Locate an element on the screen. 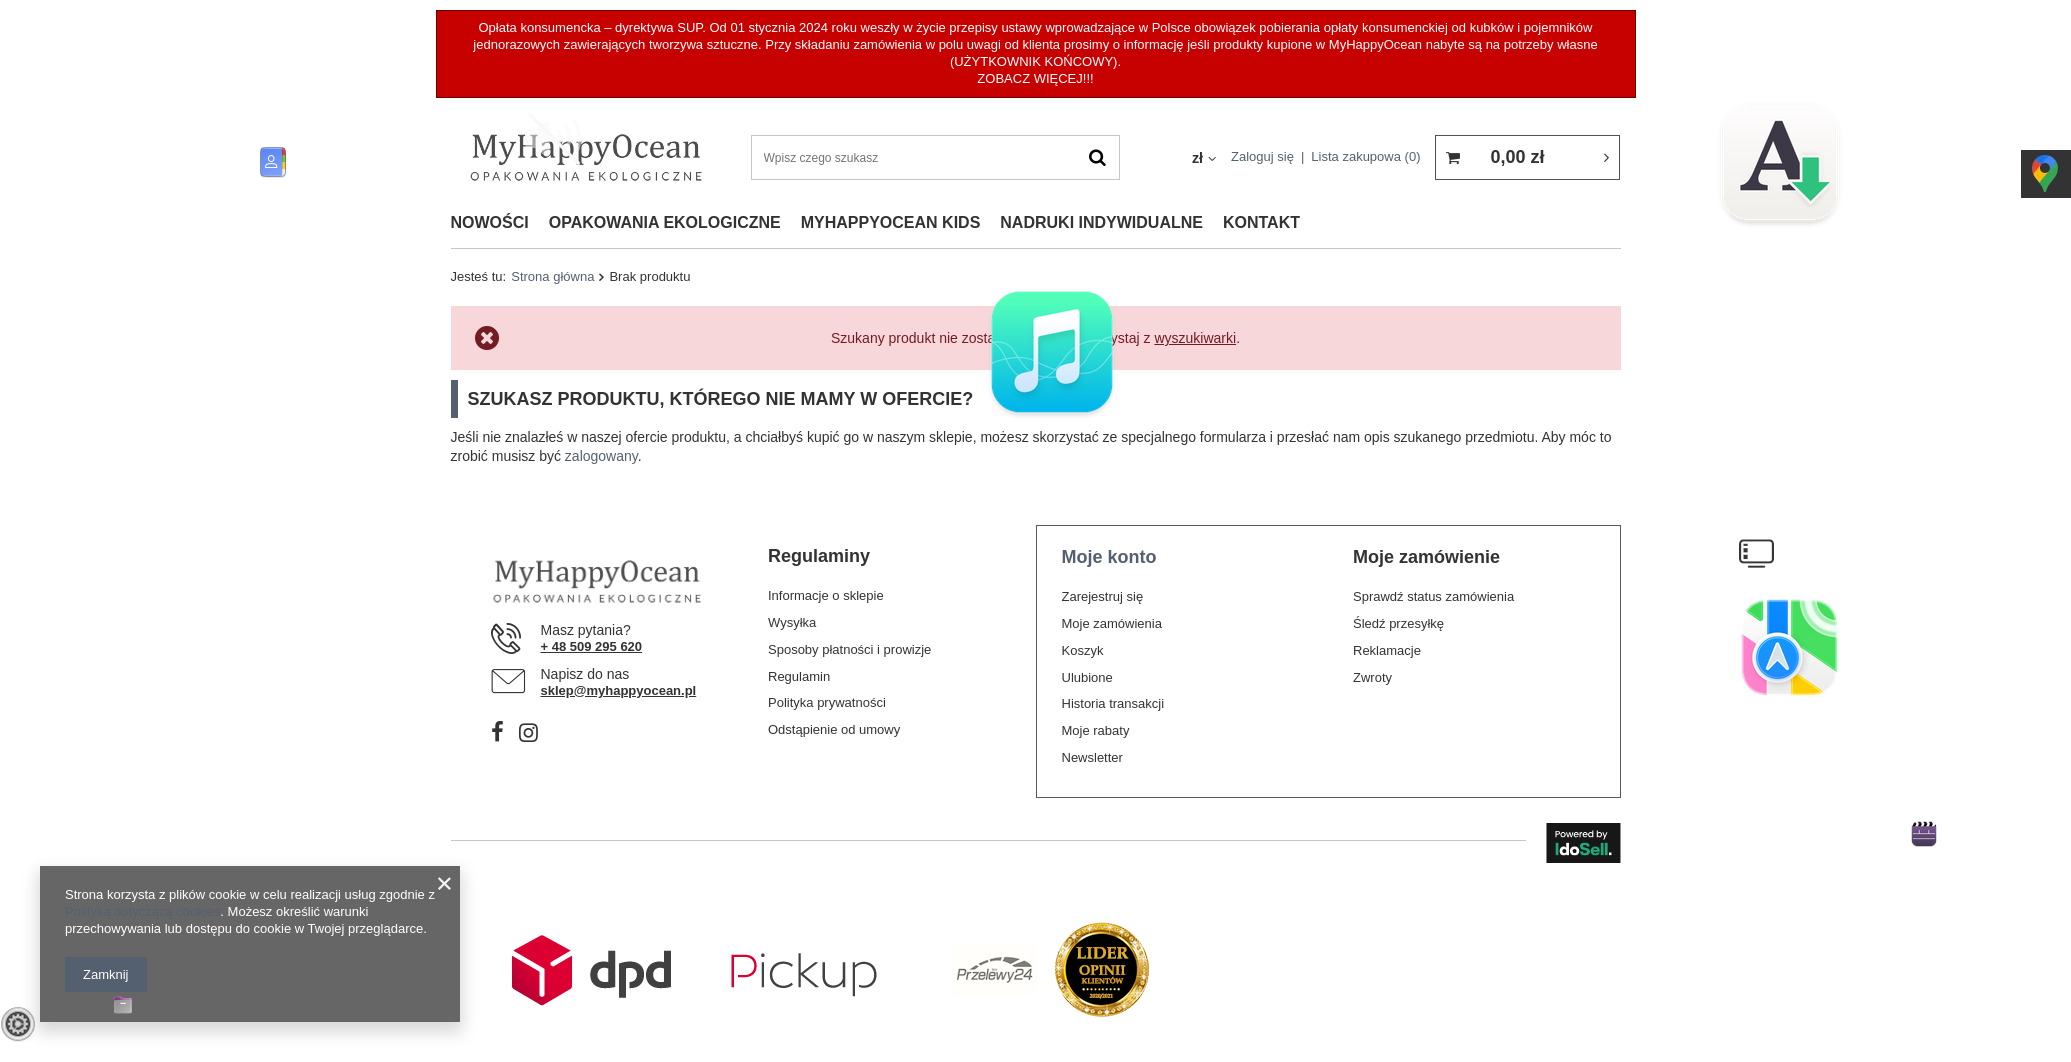 The width and height of the screenshot is (2071, 1062). access ubuntu panel preferences is located at coordinates (1756, 552).